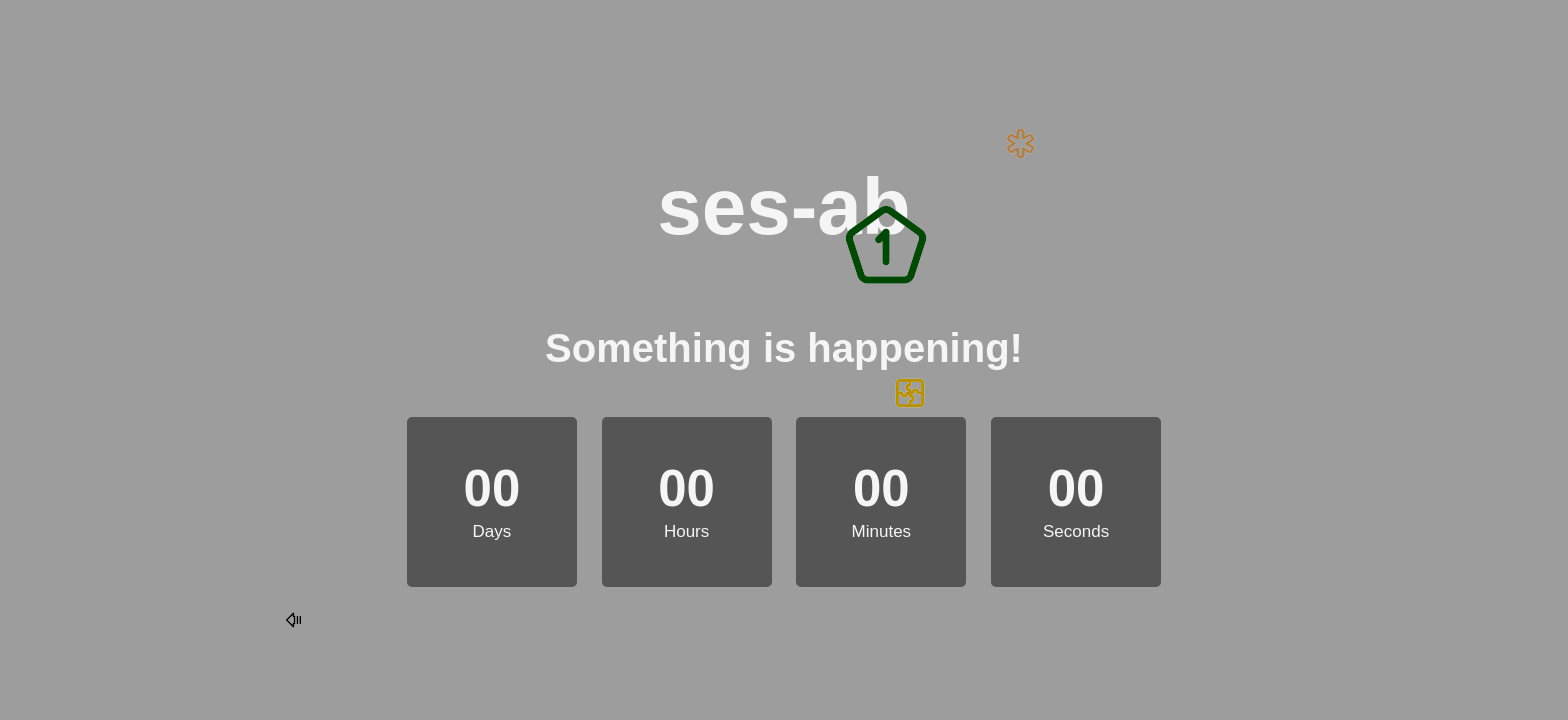 This screenshot has height=720, width=1568. I want to click on access extensions or plugins, so click(910, 393).